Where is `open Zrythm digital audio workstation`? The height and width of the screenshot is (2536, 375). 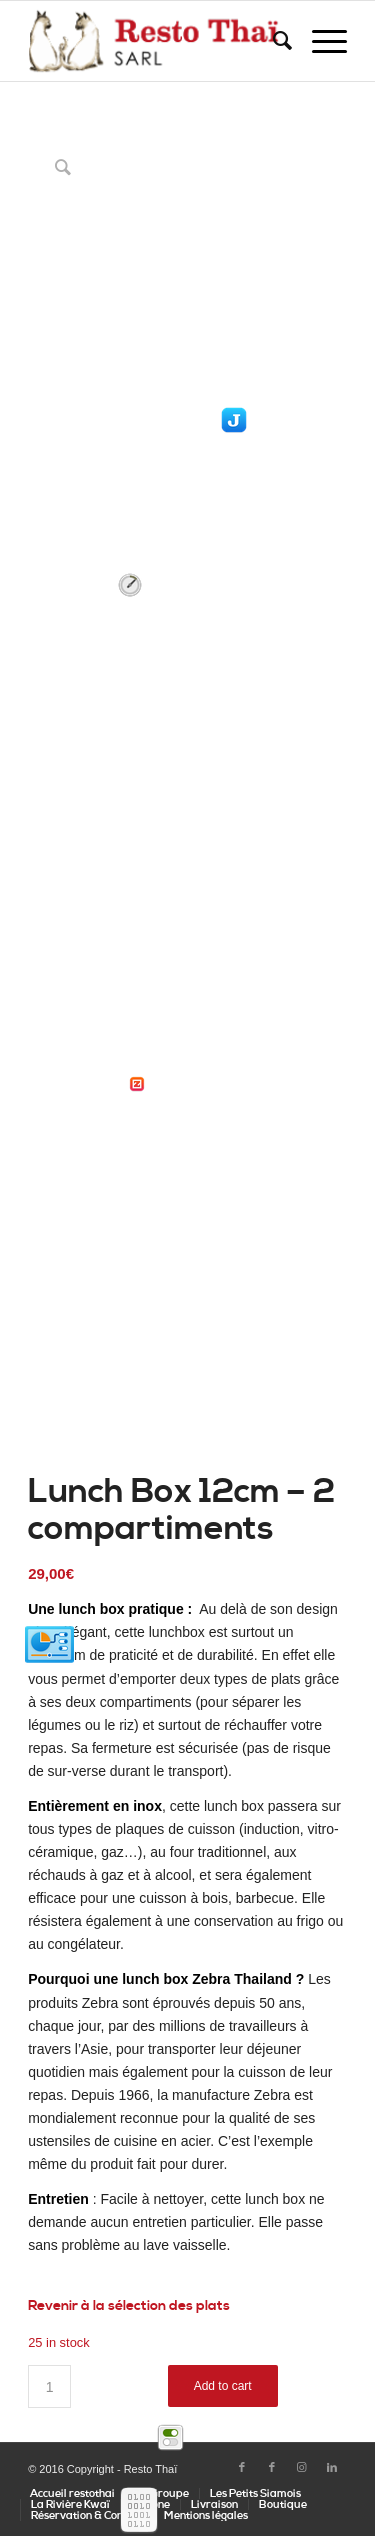 open Zrythm digital audio workstation is located at coordinates (137, 1084).